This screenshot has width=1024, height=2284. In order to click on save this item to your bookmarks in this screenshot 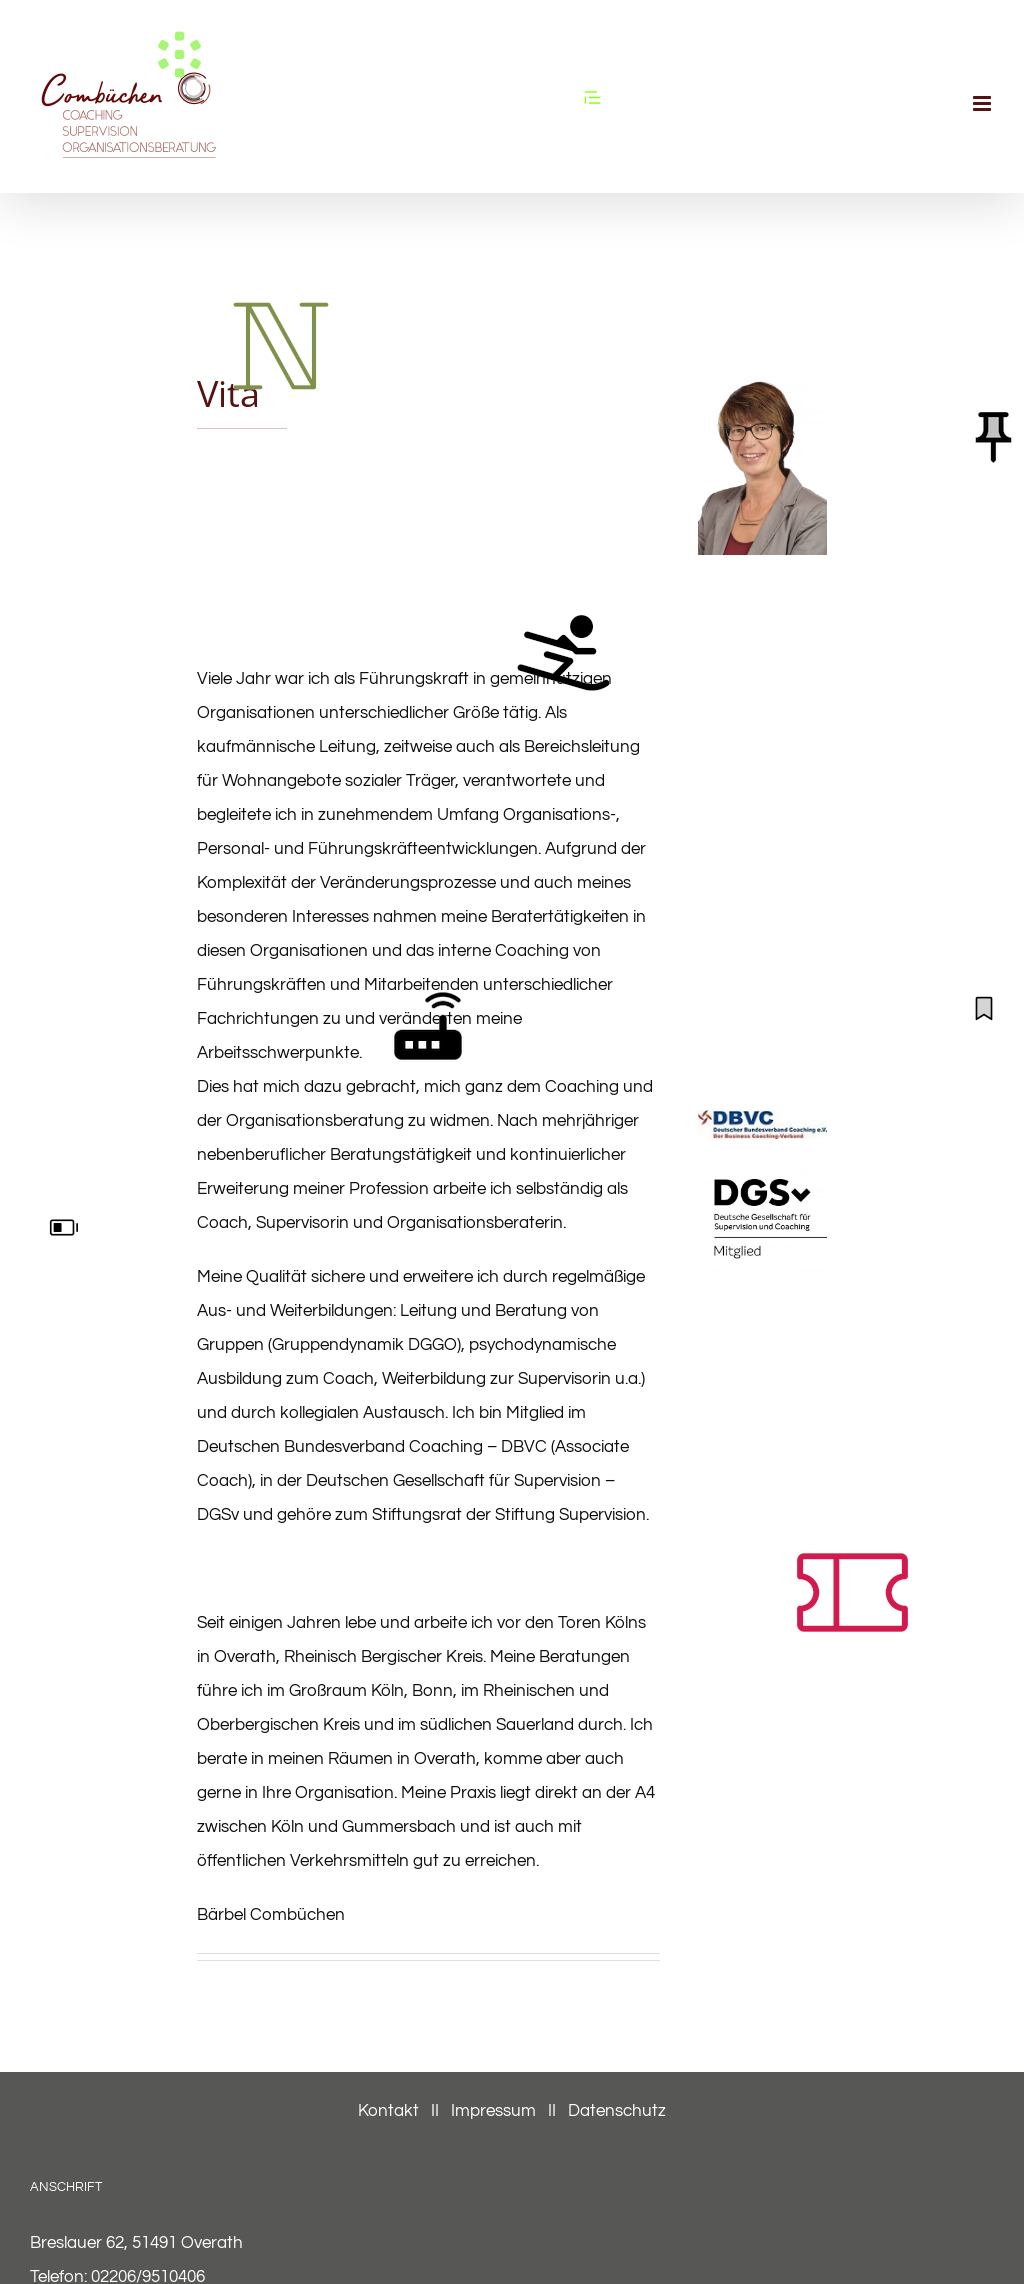, I will do `click(984, 1008)`.